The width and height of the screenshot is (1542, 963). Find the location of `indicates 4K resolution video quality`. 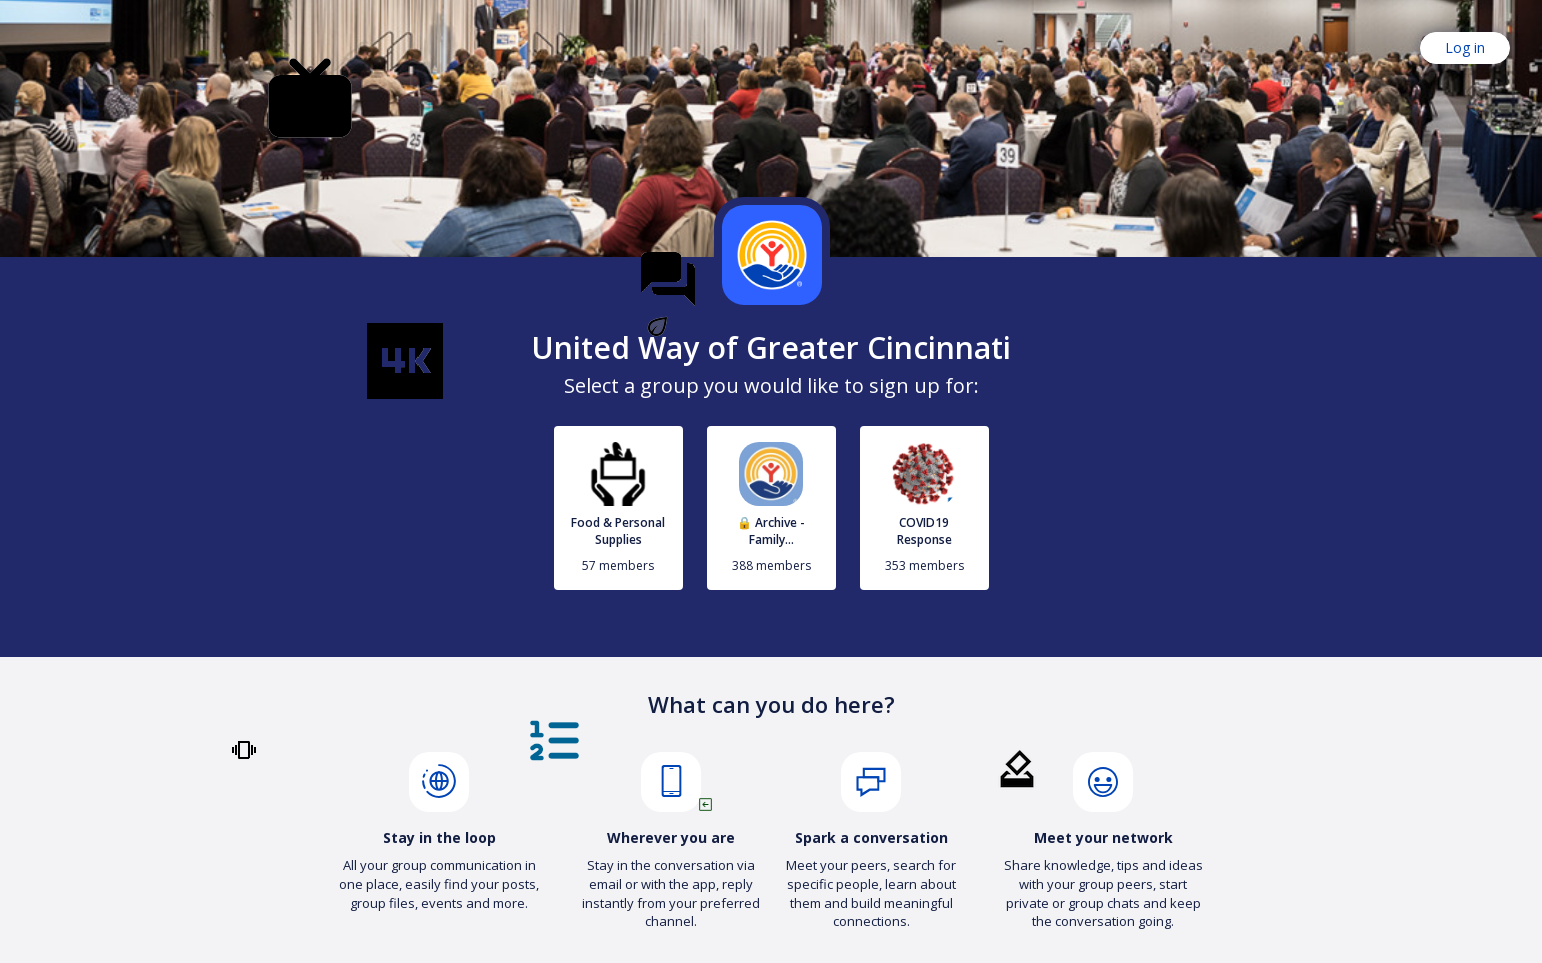

indicates 4K resolution video quality is located at coordinates (405, 361).